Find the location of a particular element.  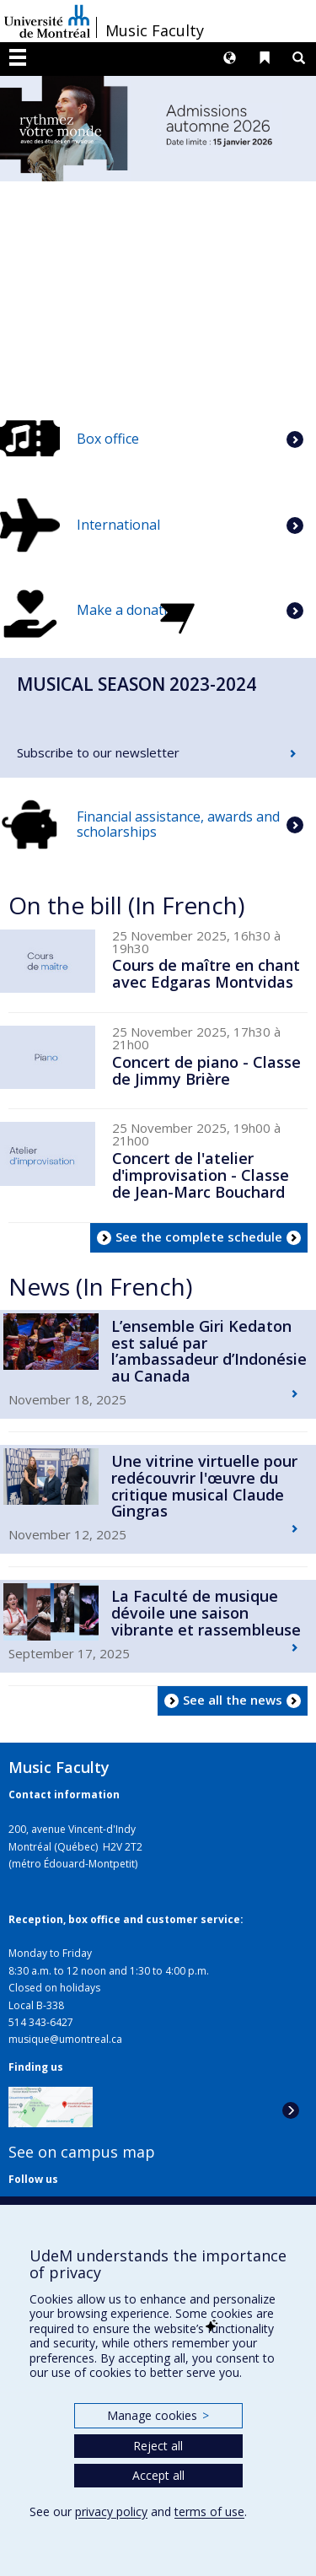

flag or mark an item for follow-up is located at coordinates (176, 617).